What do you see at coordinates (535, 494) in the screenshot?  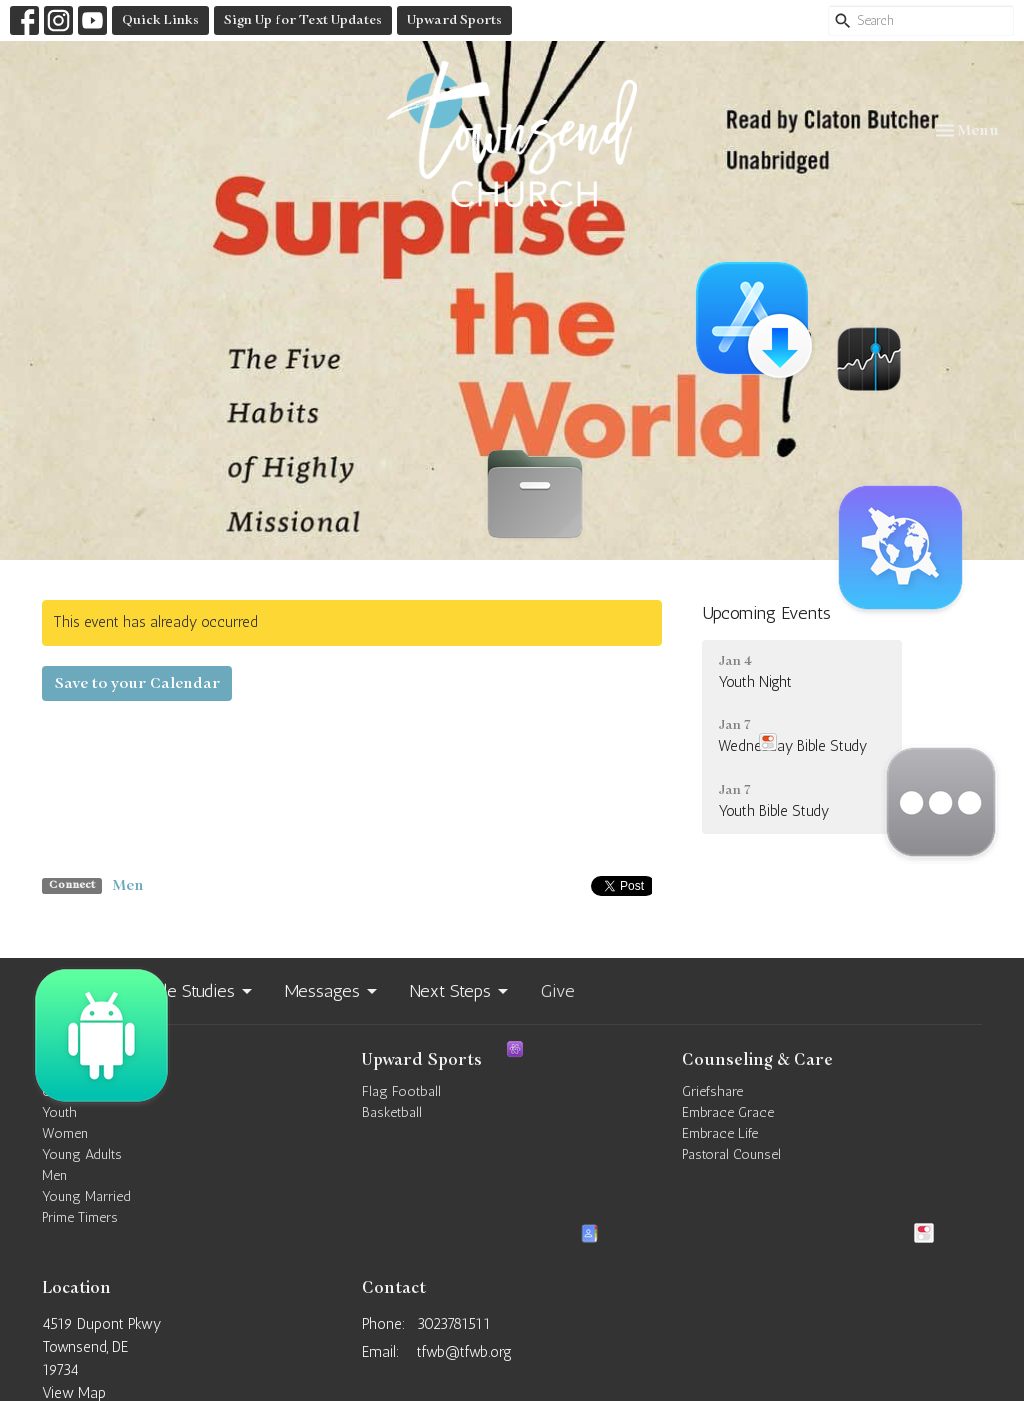 I see `open the file manager application` at bounding box center [535, 494].